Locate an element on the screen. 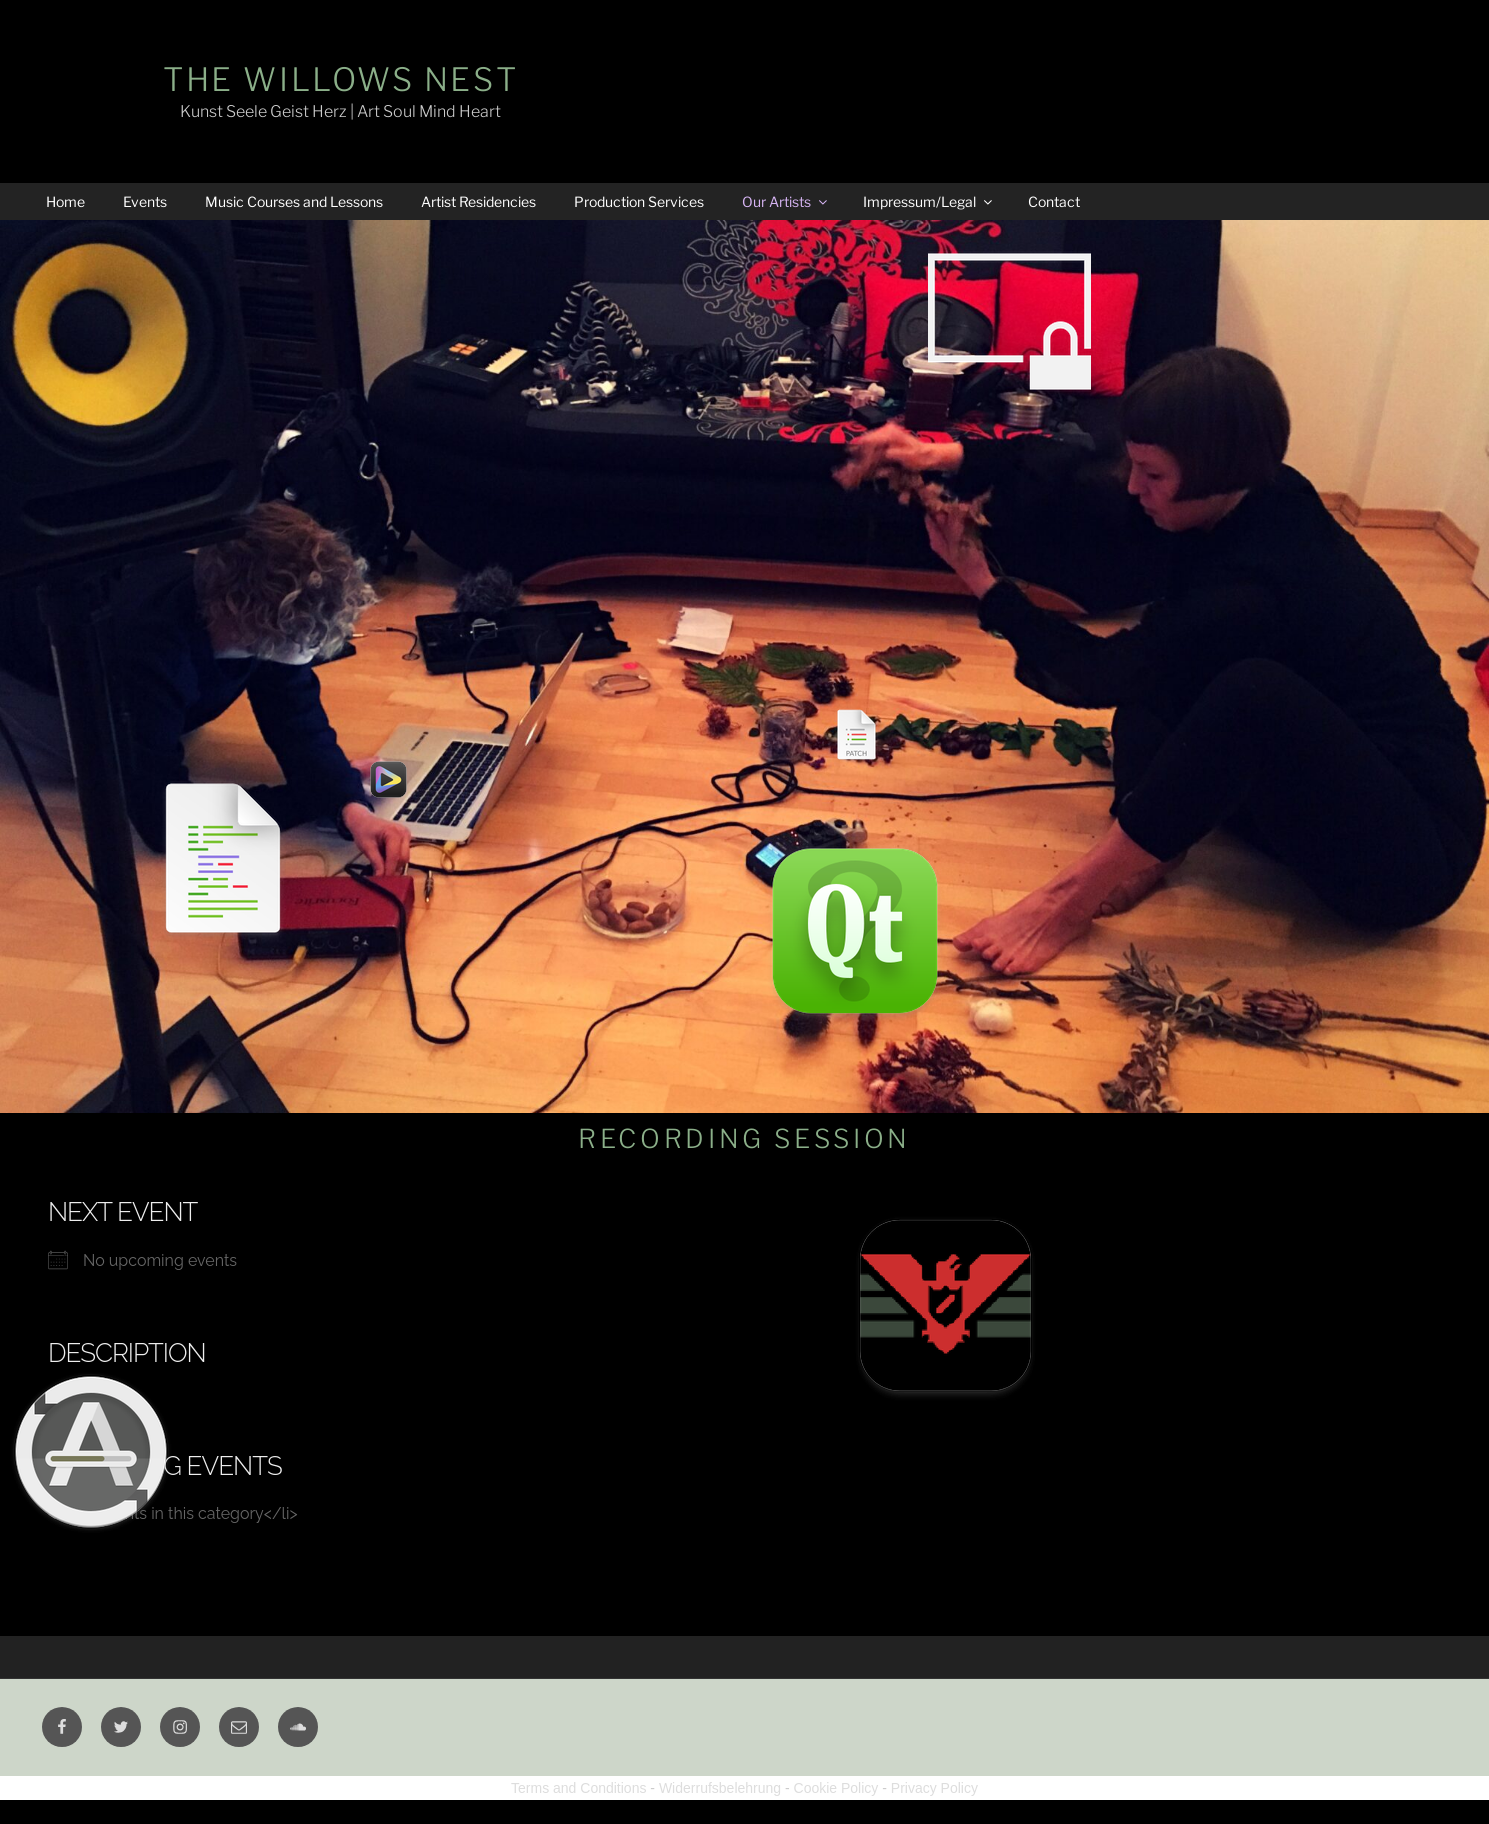 Image resolution: width=1489 pixels, height=1824 pixels. open glide media player app is located at coordinates (388, 779).